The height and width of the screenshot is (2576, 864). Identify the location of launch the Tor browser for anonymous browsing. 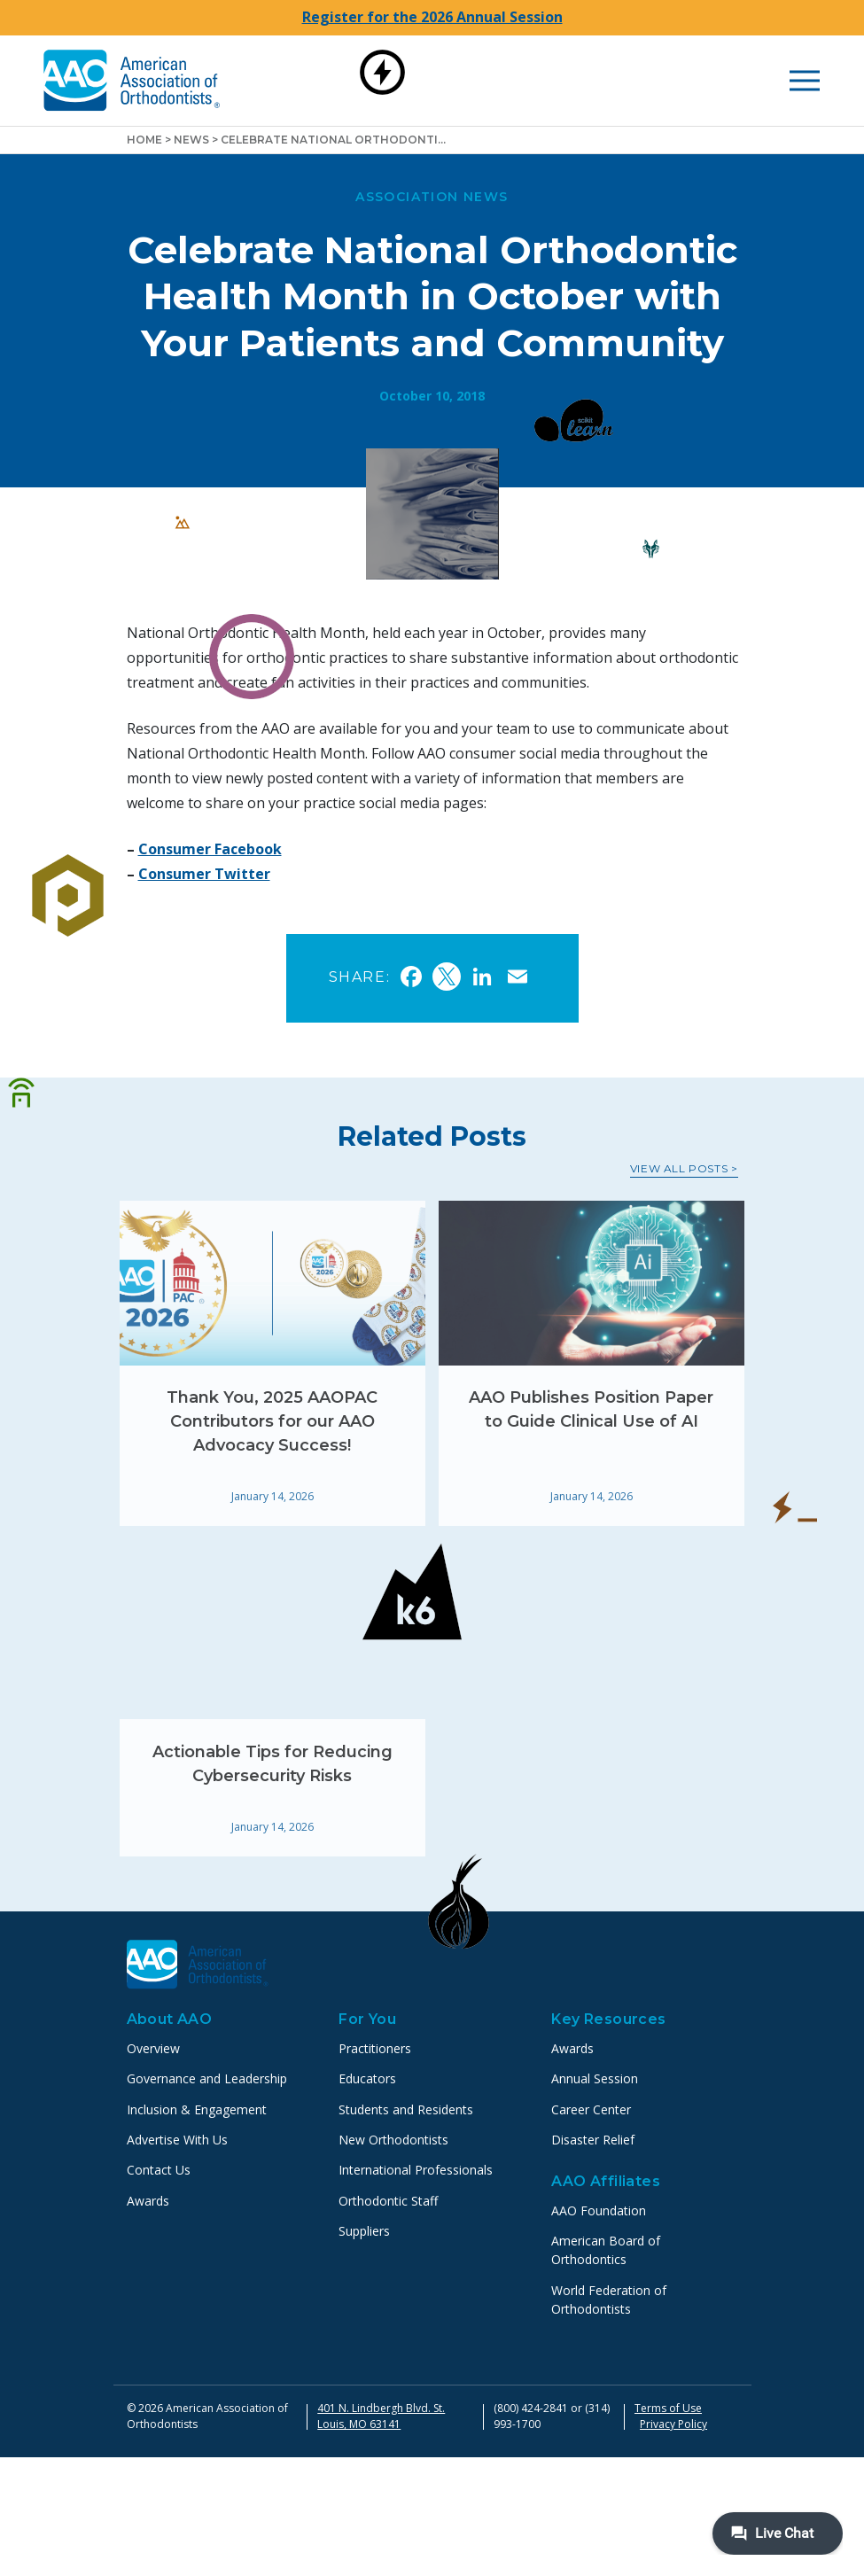
(458, 1901).